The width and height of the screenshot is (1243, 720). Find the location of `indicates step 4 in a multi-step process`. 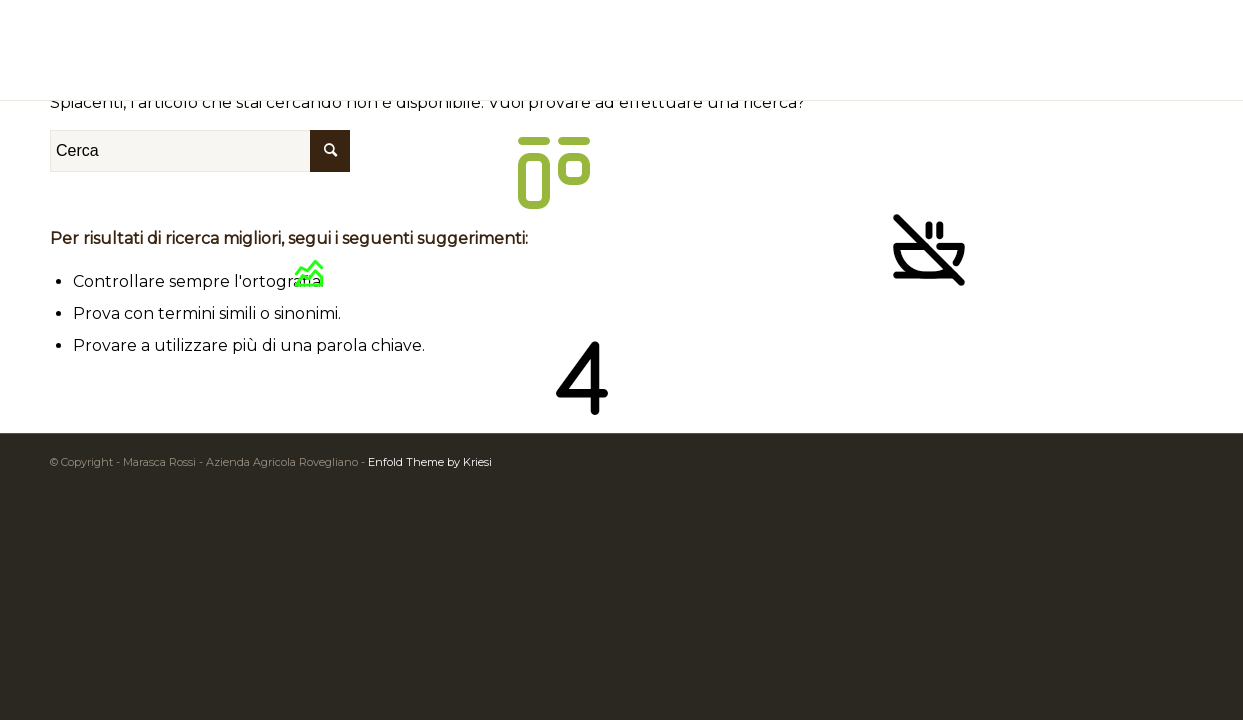

indicates step 4 in a multi-step process is located at coordinates (582, 376).